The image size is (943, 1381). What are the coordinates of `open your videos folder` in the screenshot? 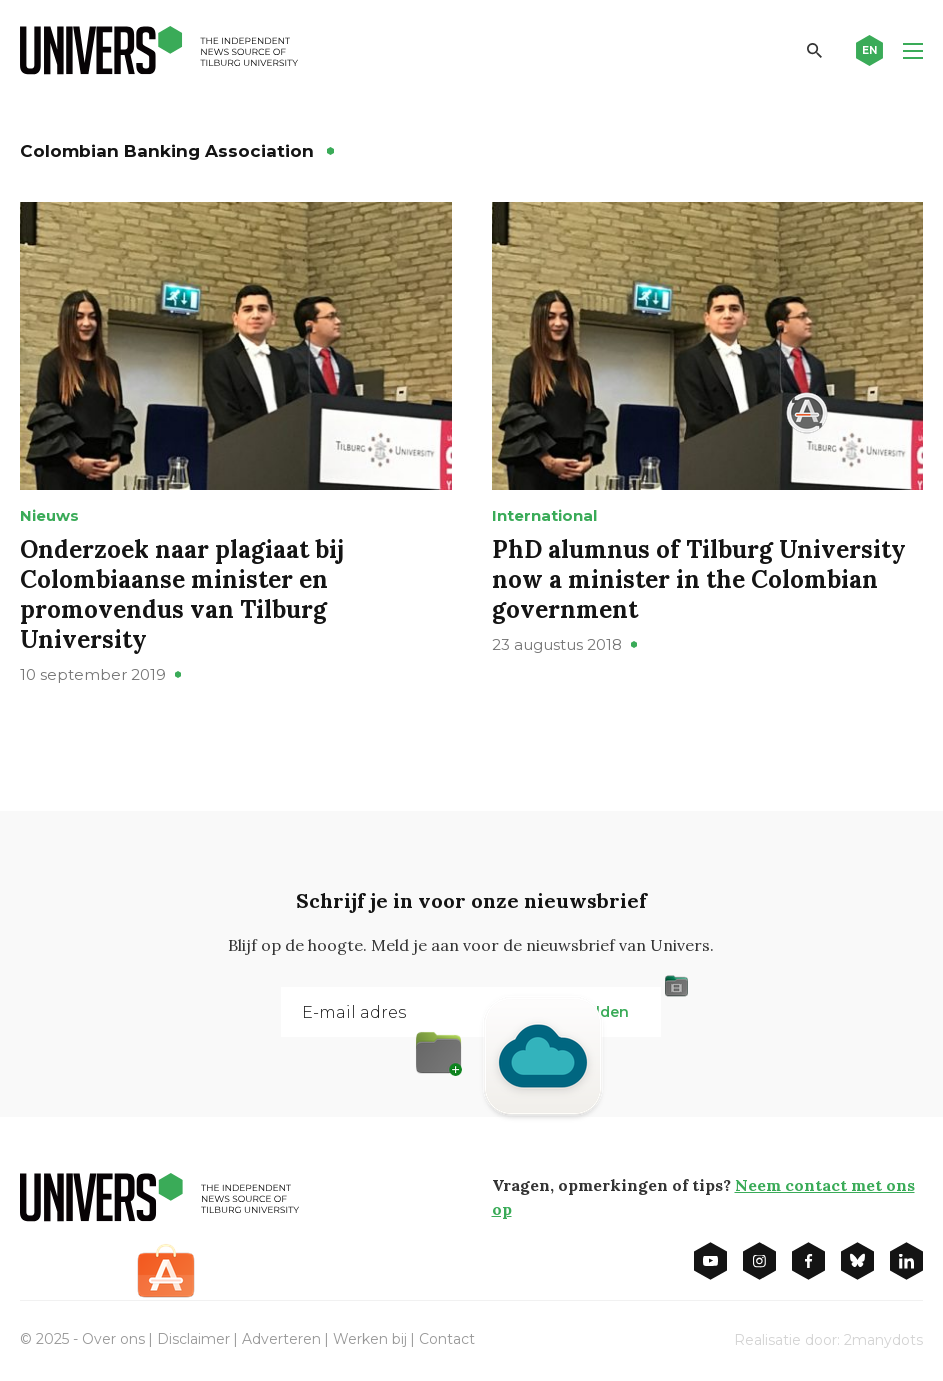 It's located at (676, 985).